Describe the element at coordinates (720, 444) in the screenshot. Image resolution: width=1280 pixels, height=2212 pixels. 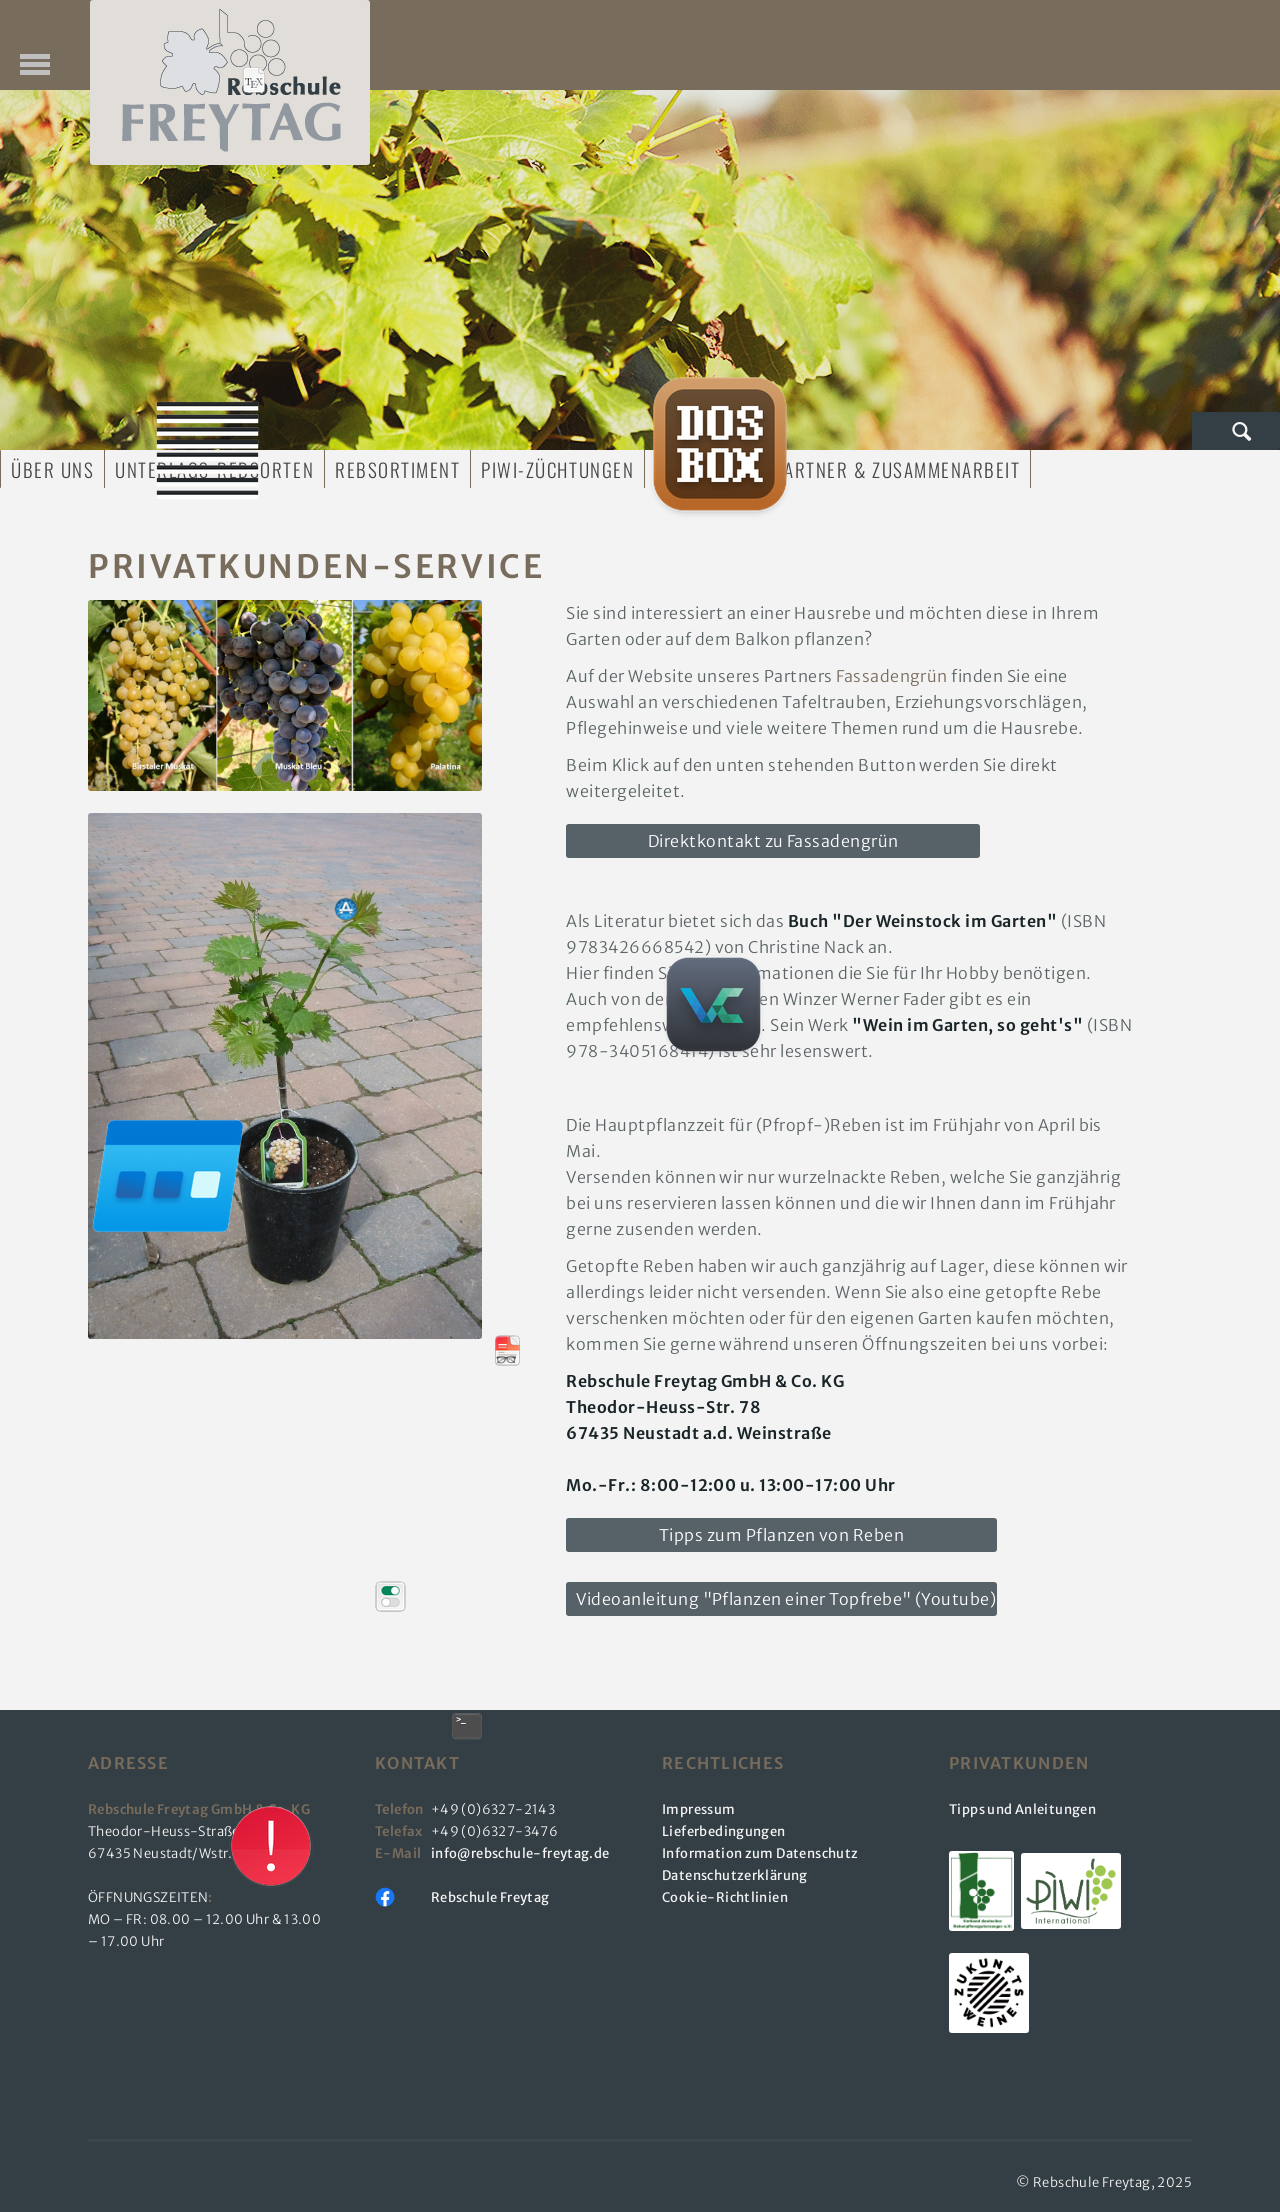
I see `launch DOSBox emulator` at that location.